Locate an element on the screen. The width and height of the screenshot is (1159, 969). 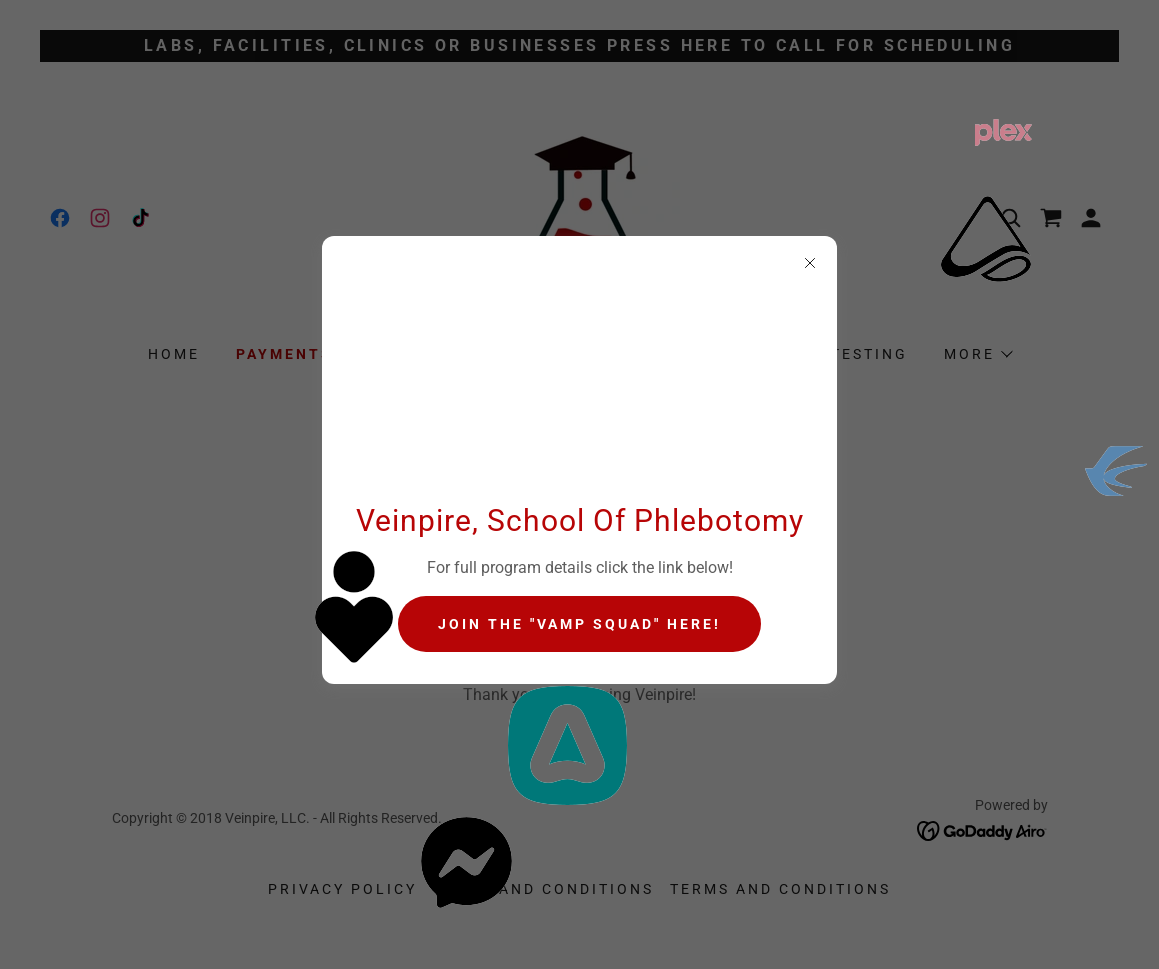
china eastern airlines logo is located at coordinates (1116, 471).